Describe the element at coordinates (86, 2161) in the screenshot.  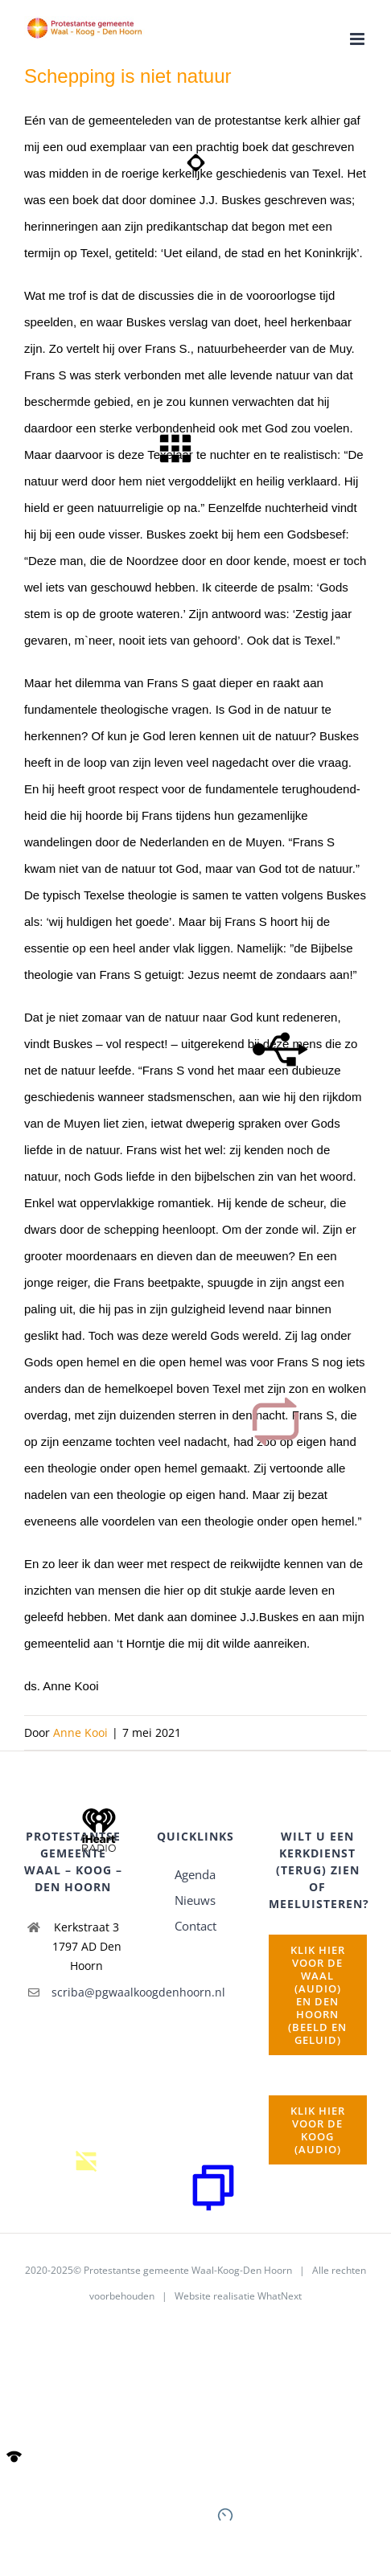
I see `no credit card required` at that location.